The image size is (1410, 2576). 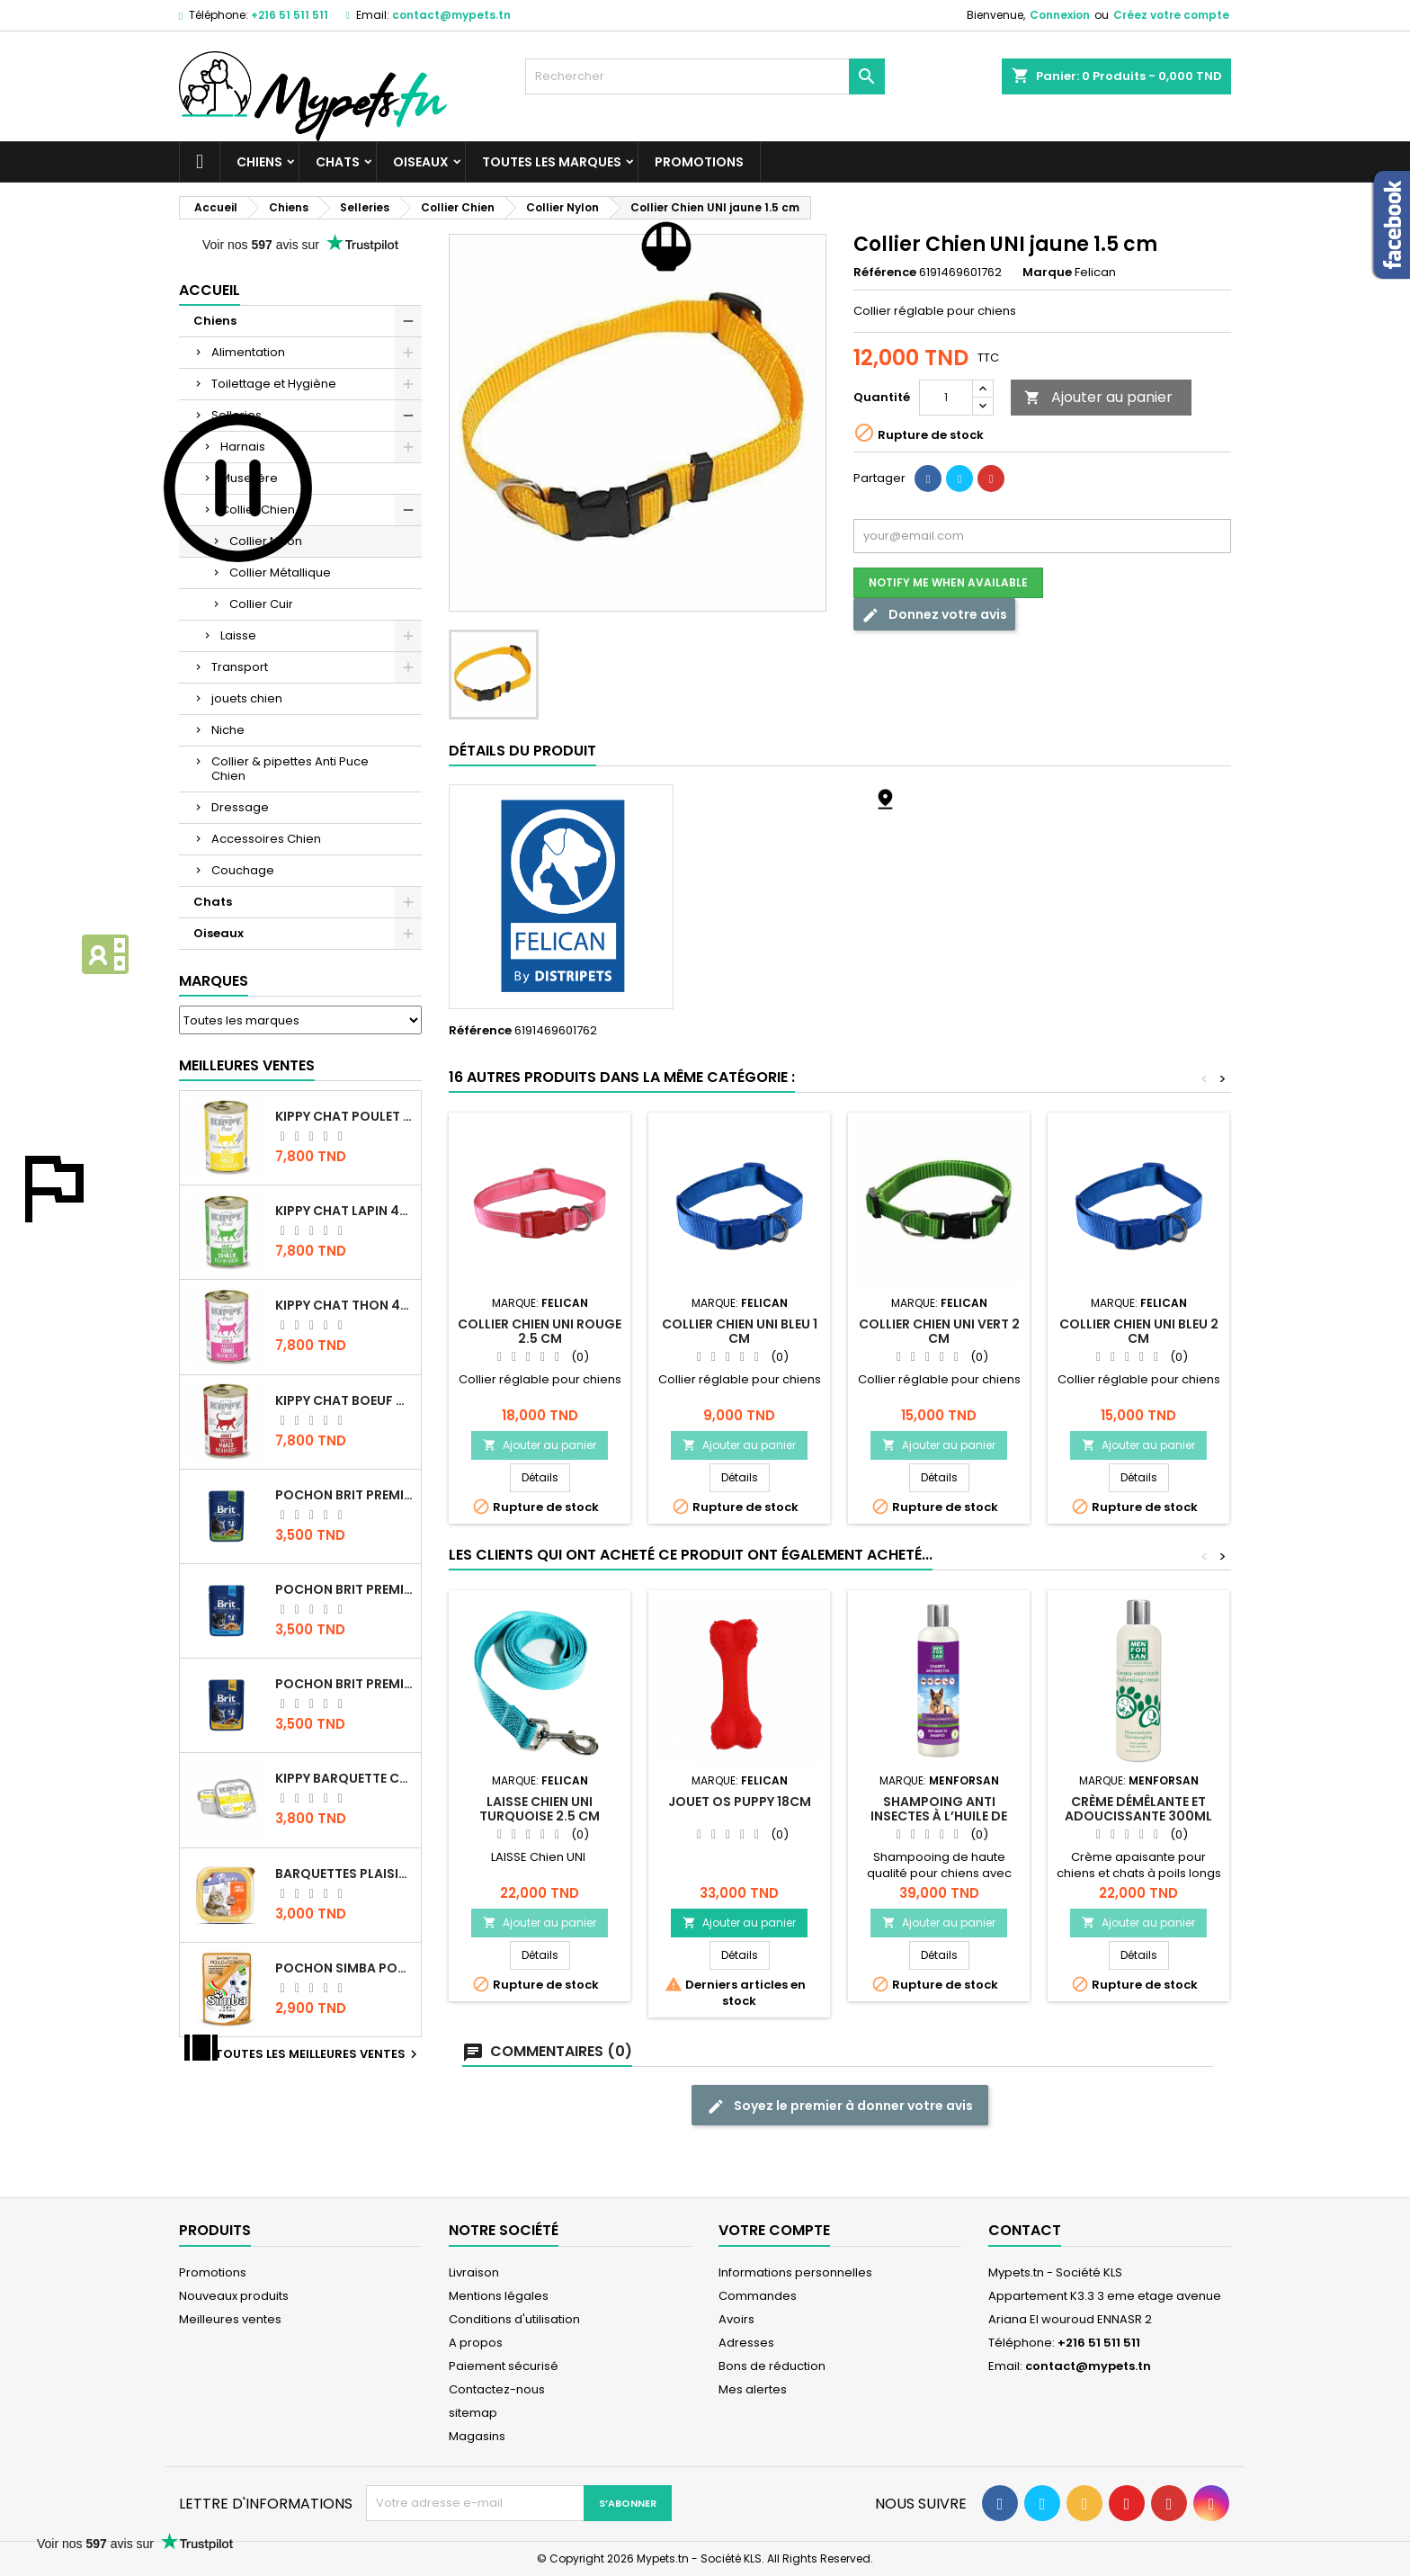 I want to click on switch to column or array view layout, so click(x=200, y=2048).